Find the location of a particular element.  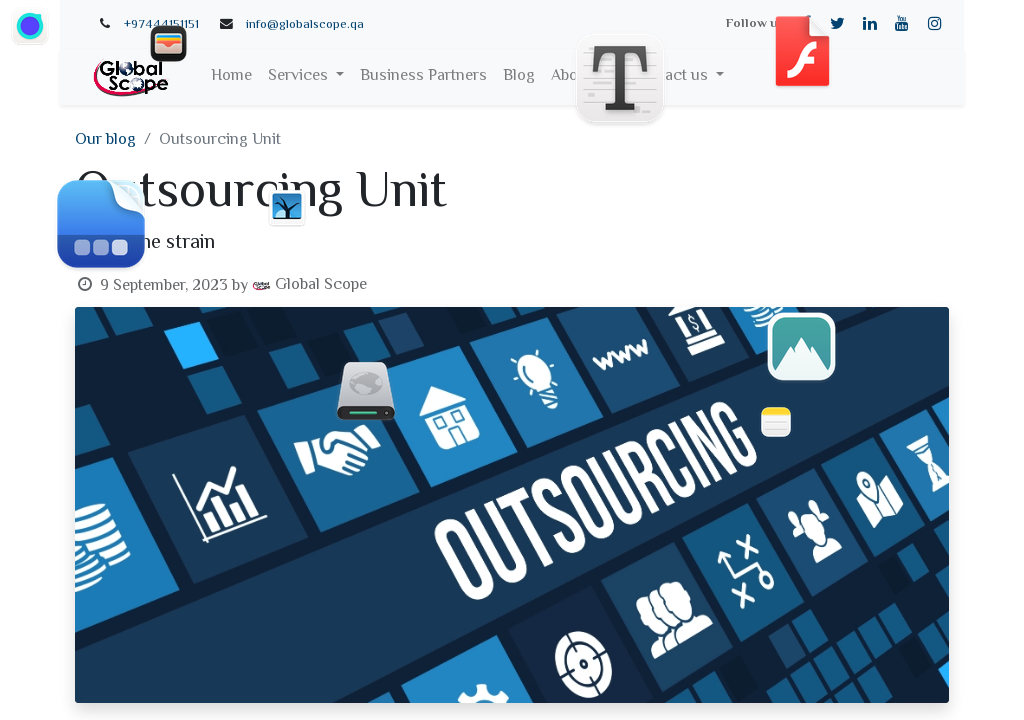

open shotwell photo manager is located at coordinates (287, 208).